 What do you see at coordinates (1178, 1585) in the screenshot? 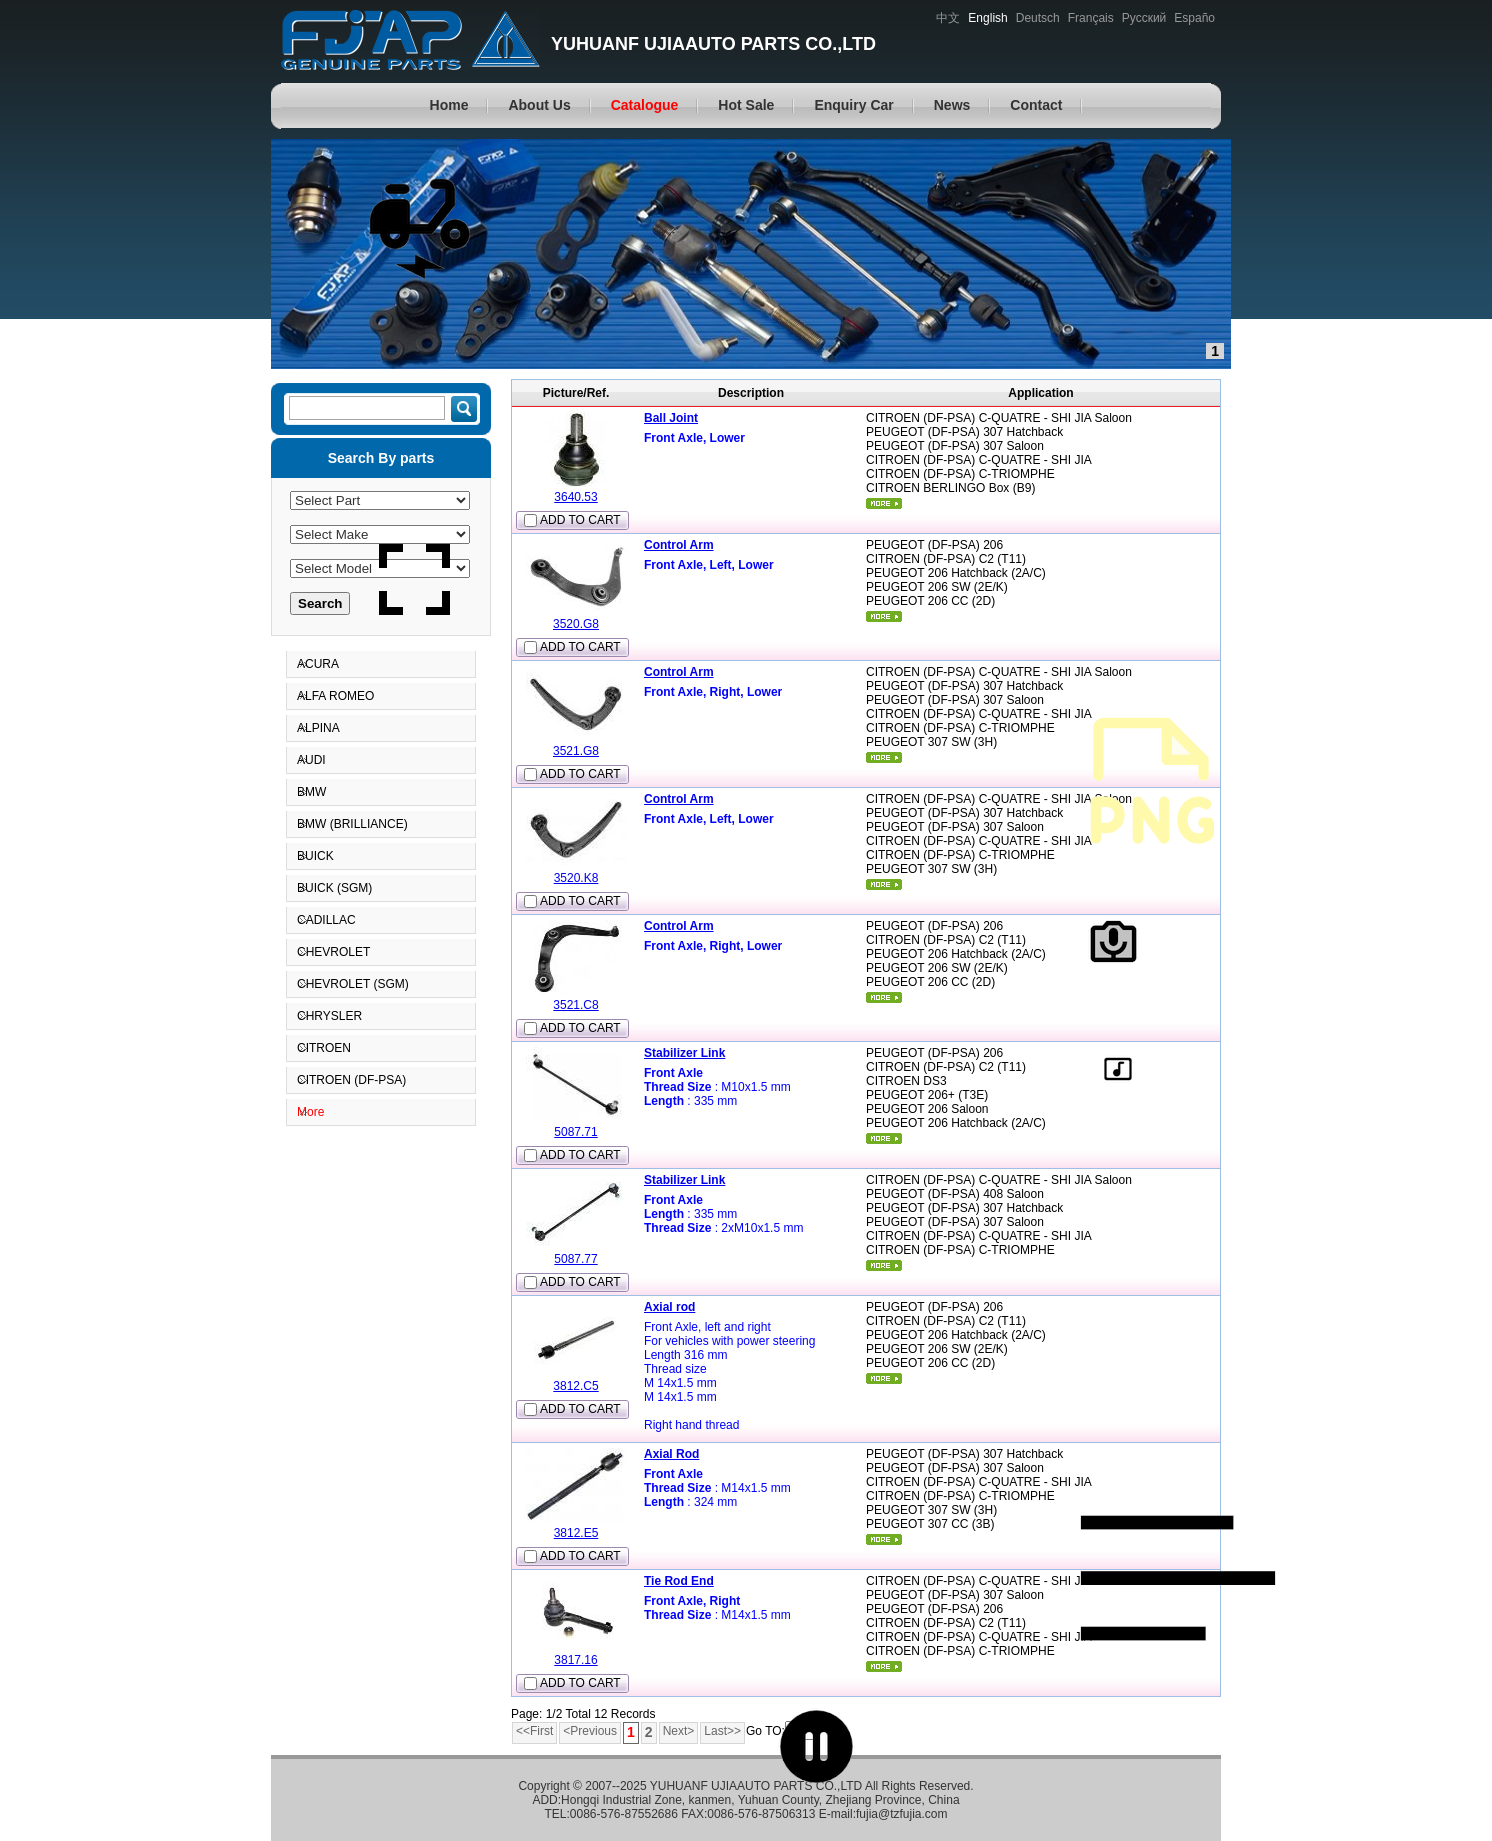
I see `select items from a list` at bounding box center [1178, 1585].